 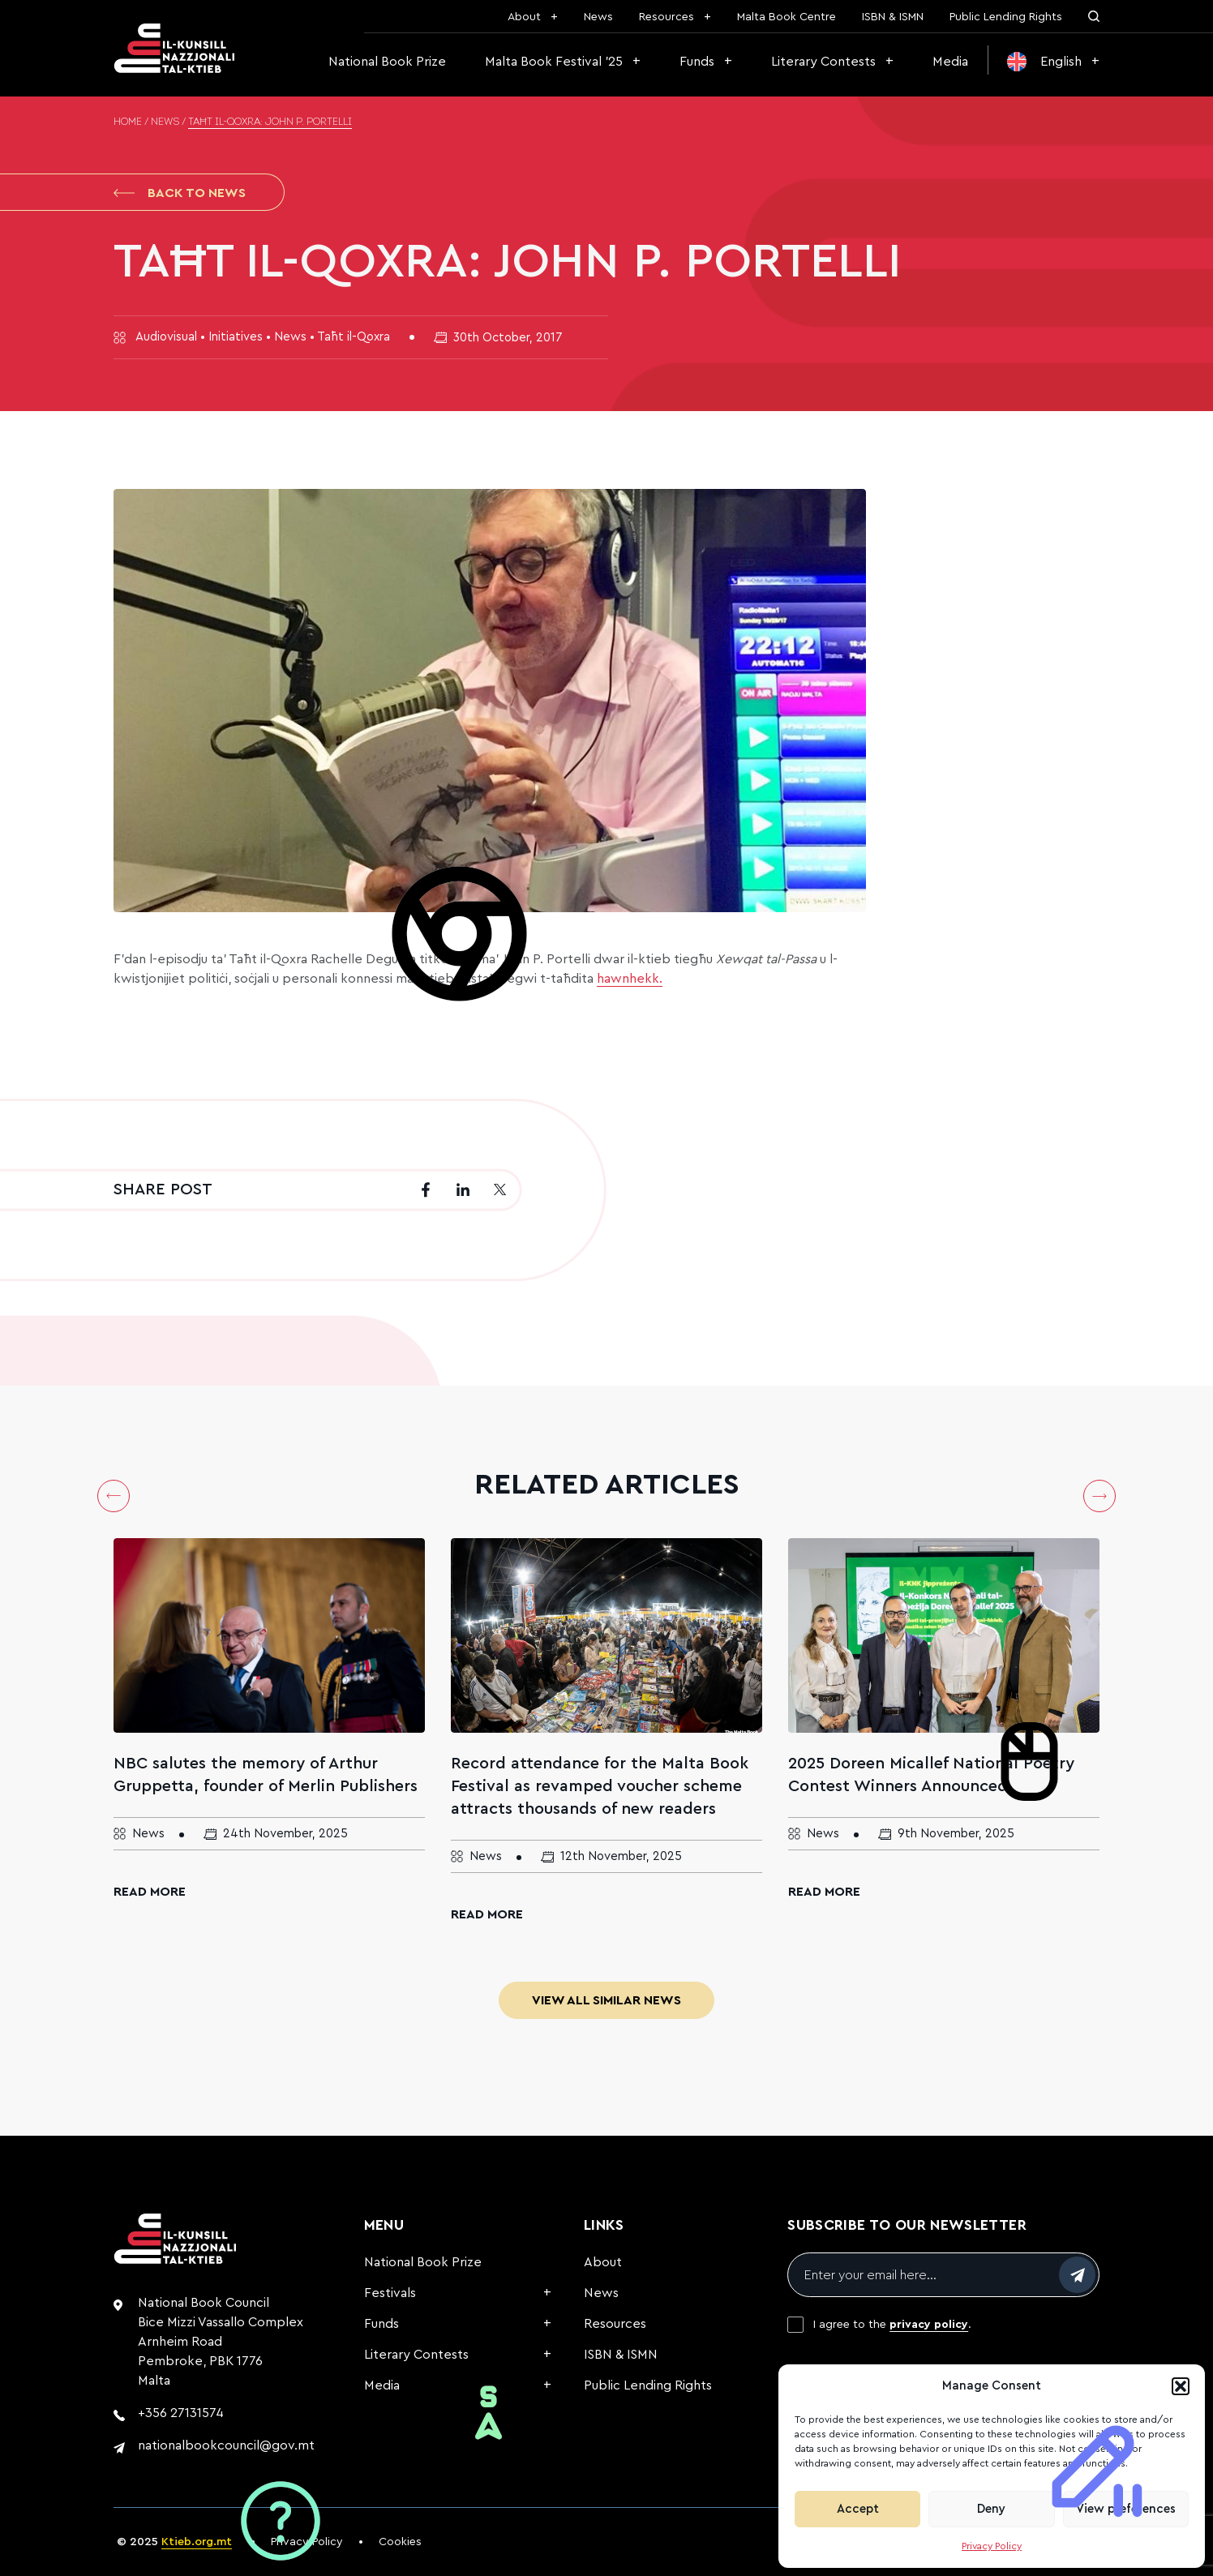 What do you see at coordinates (1029, 1761) in the screenshot?
I see `indicates left mouse button click action` at bounding box center [1029, 1761].